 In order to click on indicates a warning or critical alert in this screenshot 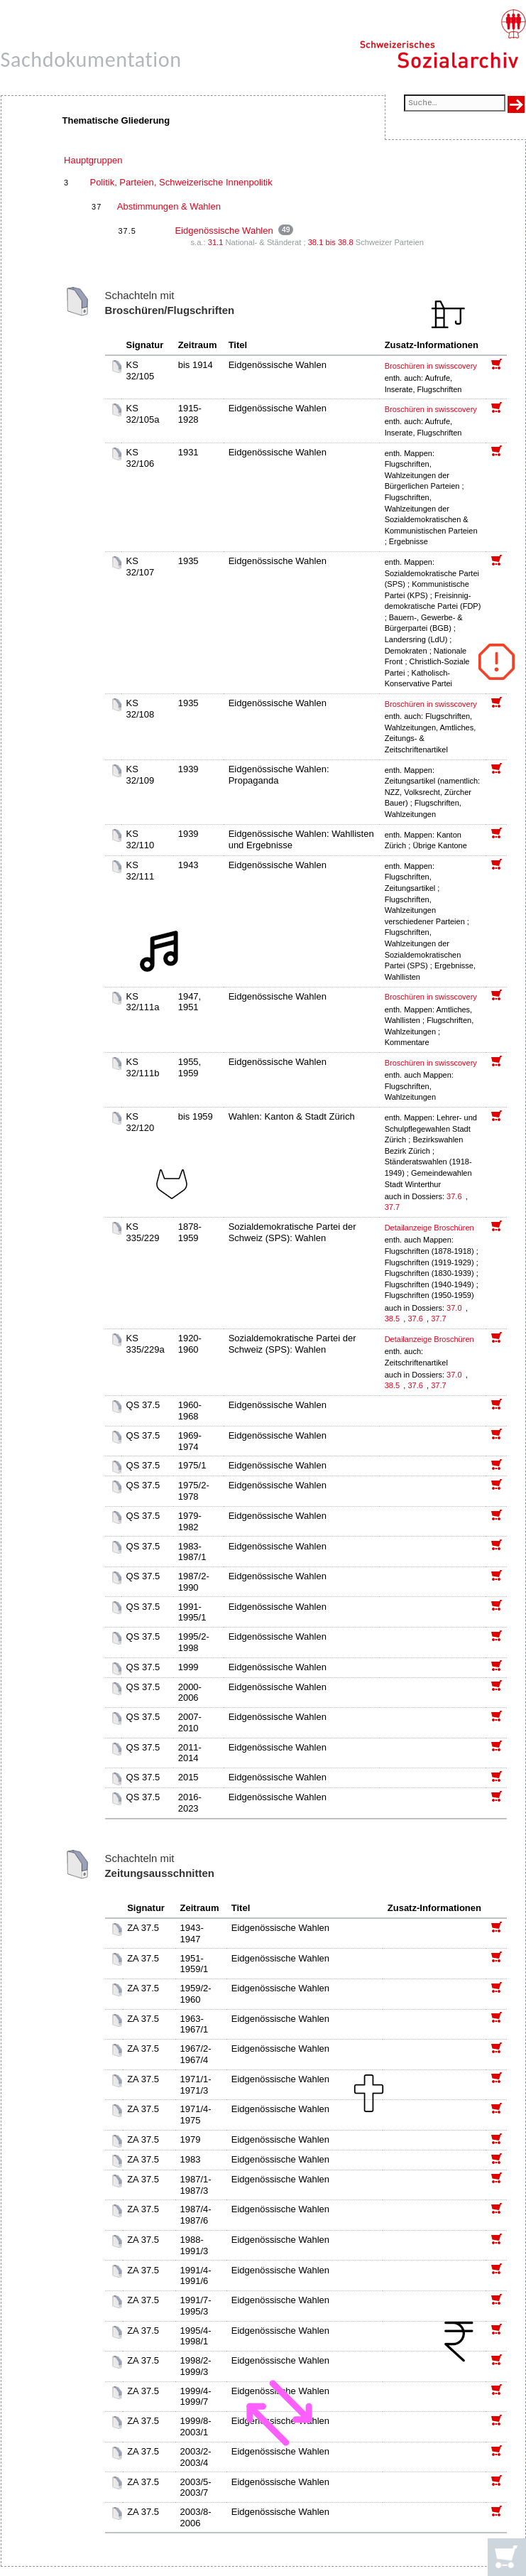, I will do `click(496, 661)`.